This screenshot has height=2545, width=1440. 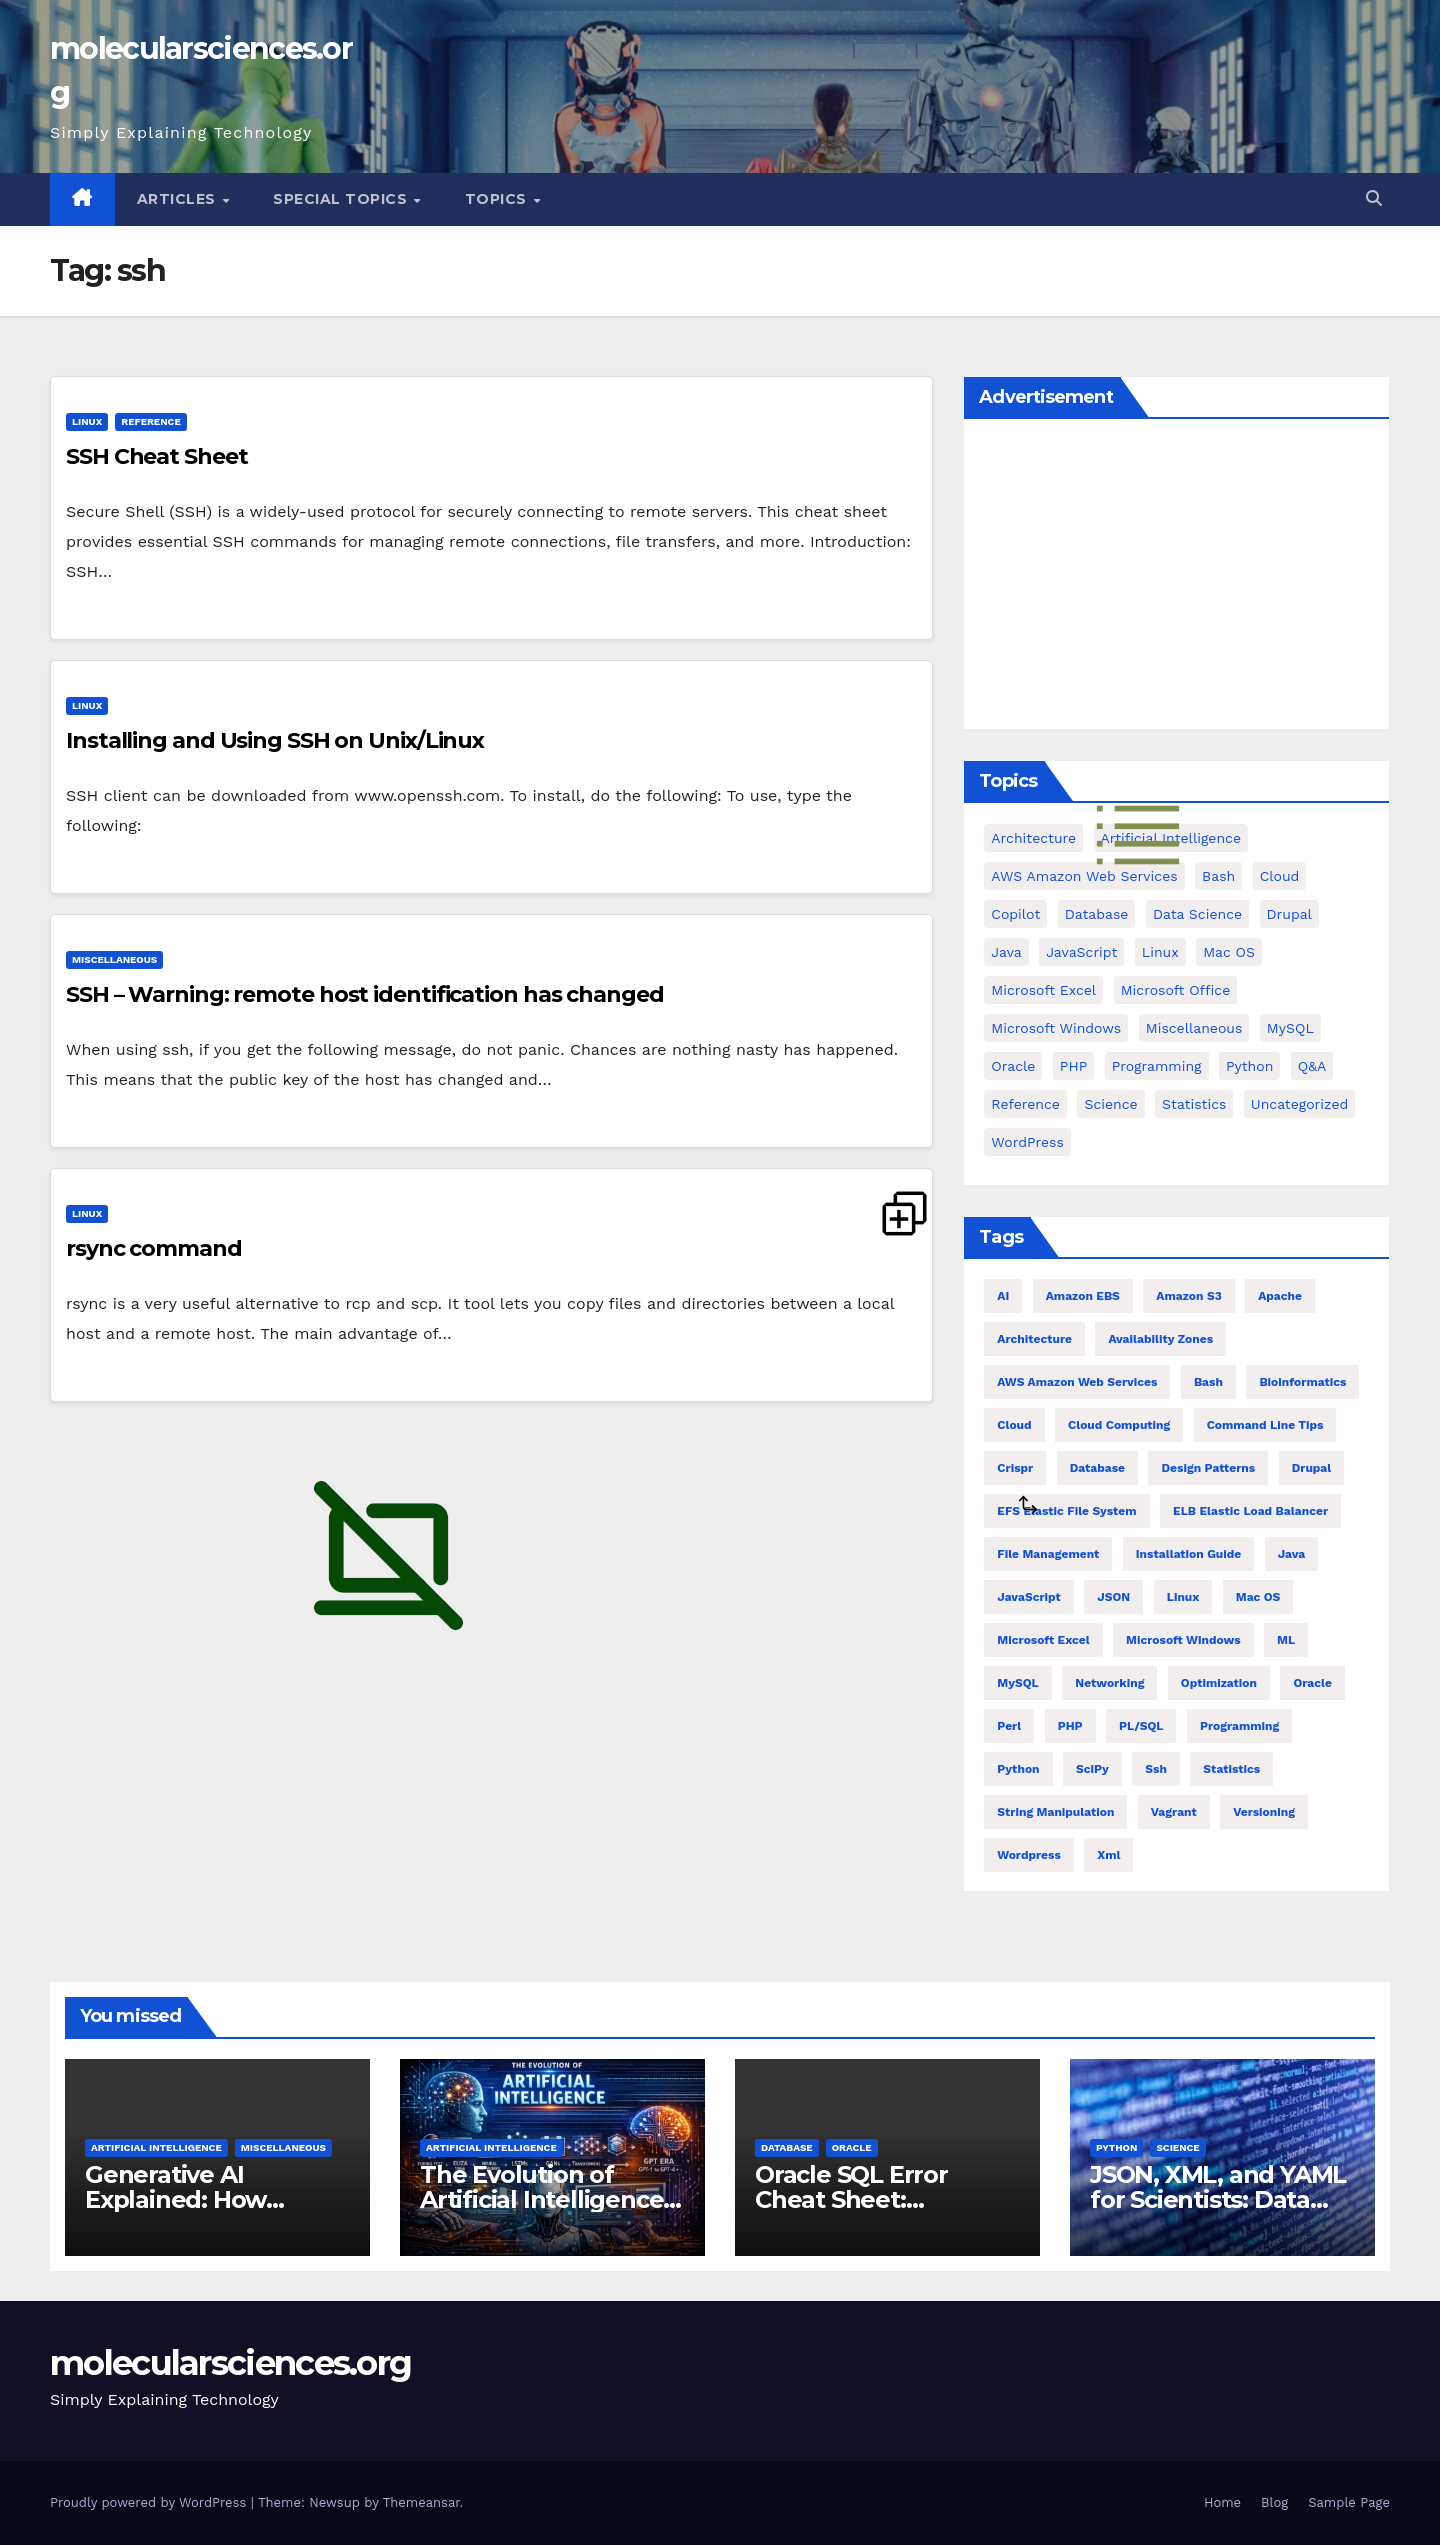 I want to click on view items as a bulleted list, so click(x=1138, y=835).